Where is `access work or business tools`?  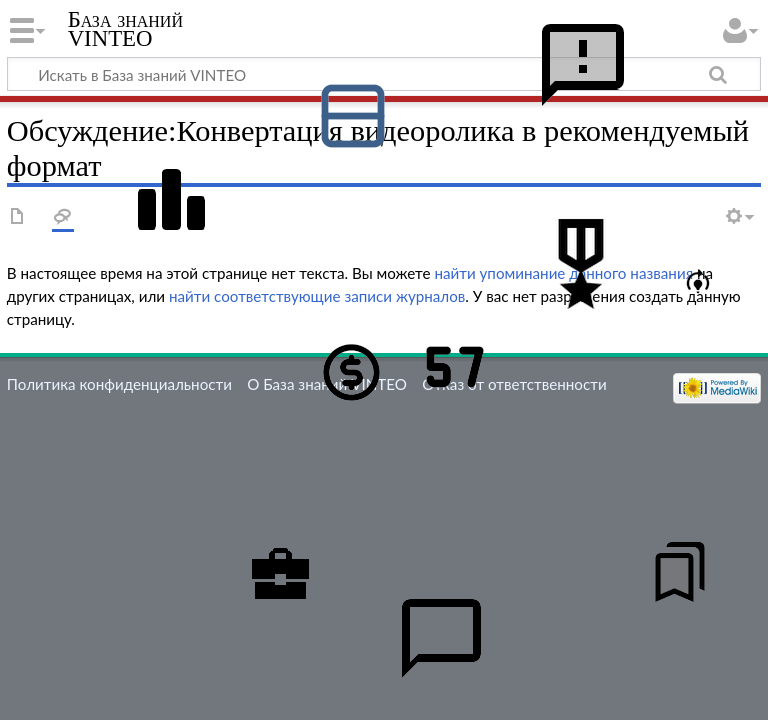 access work or business tools is located at coordinates (280, 573).